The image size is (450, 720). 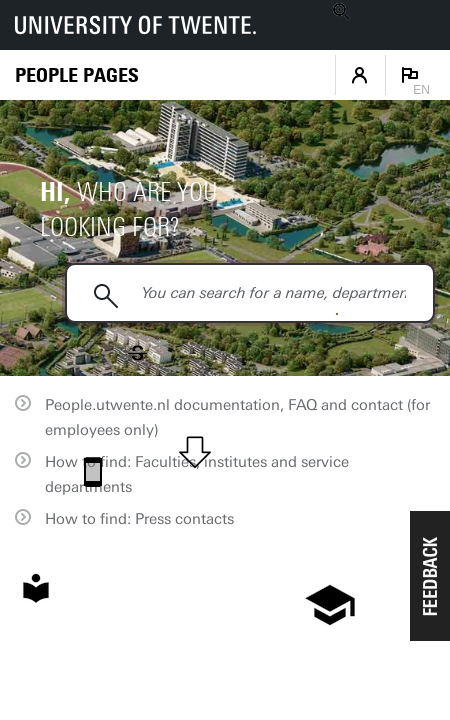 What do you see at coordinates (330, 605) in the screenshot?
I see `access education or school-related content` at bounding box center [330, 605].